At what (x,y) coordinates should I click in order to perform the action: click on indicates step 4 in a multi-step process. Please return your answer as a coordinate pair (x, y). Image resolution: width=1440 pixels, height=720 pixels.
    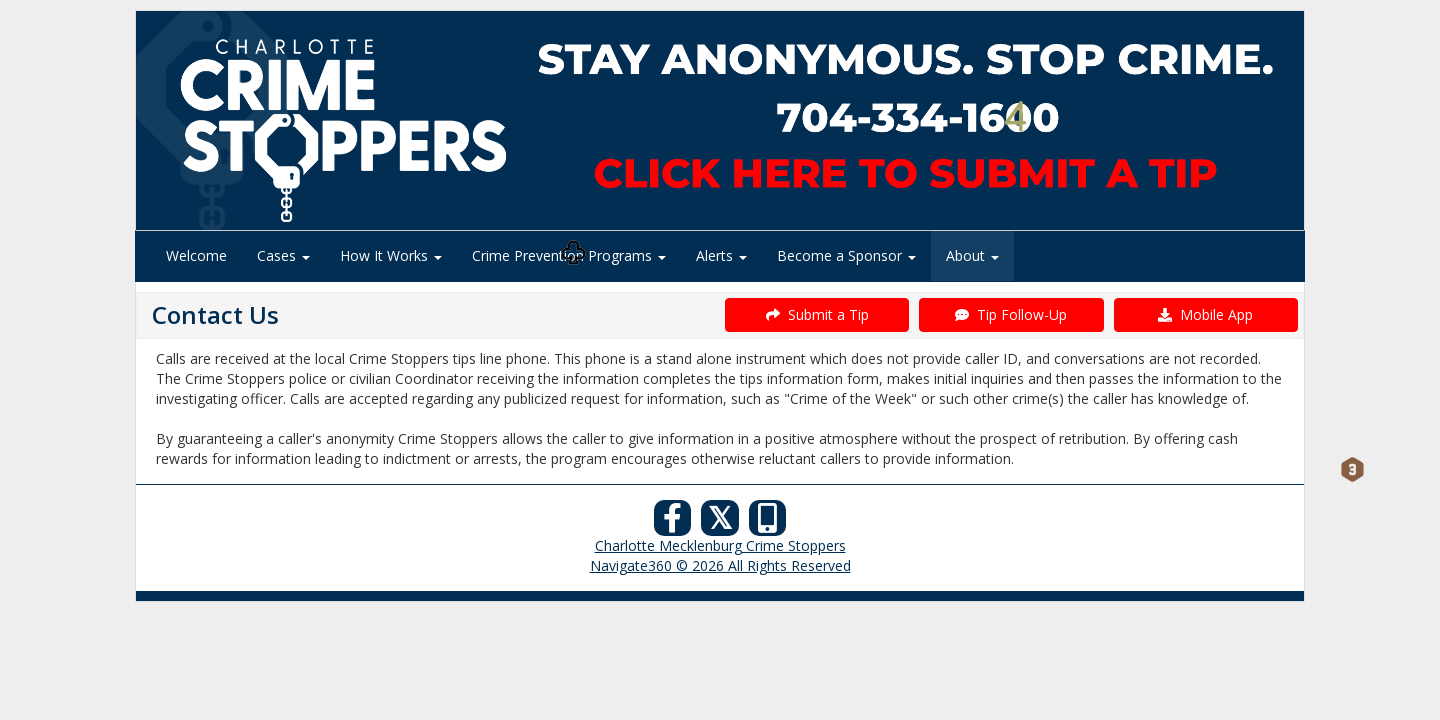
    Looking at the image, I should click on (1015, 115).